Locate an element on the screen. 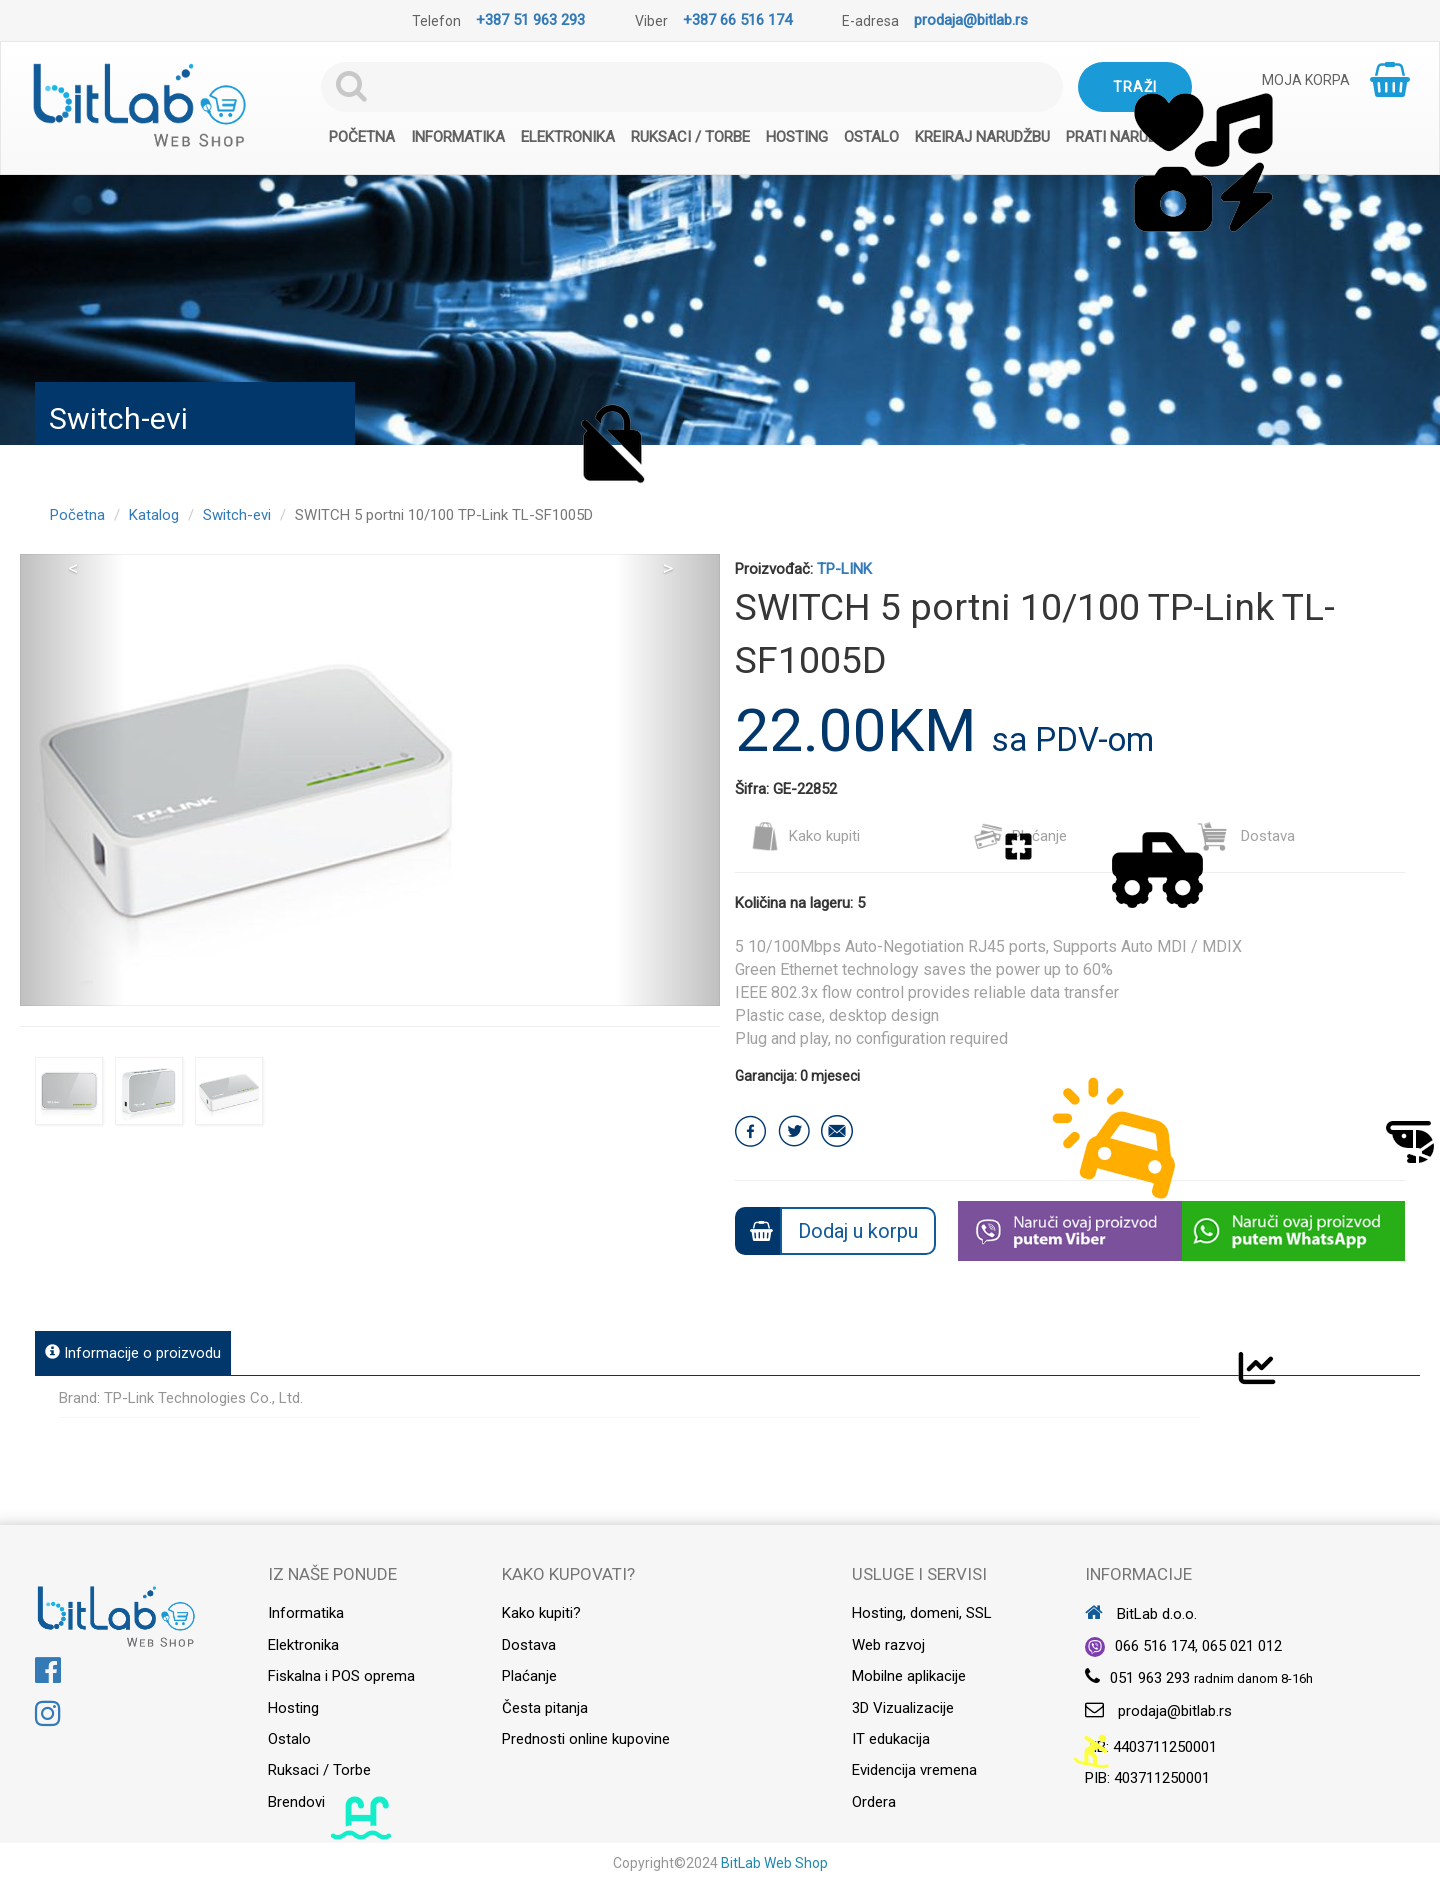 The width and height of the screenshot is (1440, 1883). indicates seafood or shellfish menu items is located at coordinates (1410, 1142).